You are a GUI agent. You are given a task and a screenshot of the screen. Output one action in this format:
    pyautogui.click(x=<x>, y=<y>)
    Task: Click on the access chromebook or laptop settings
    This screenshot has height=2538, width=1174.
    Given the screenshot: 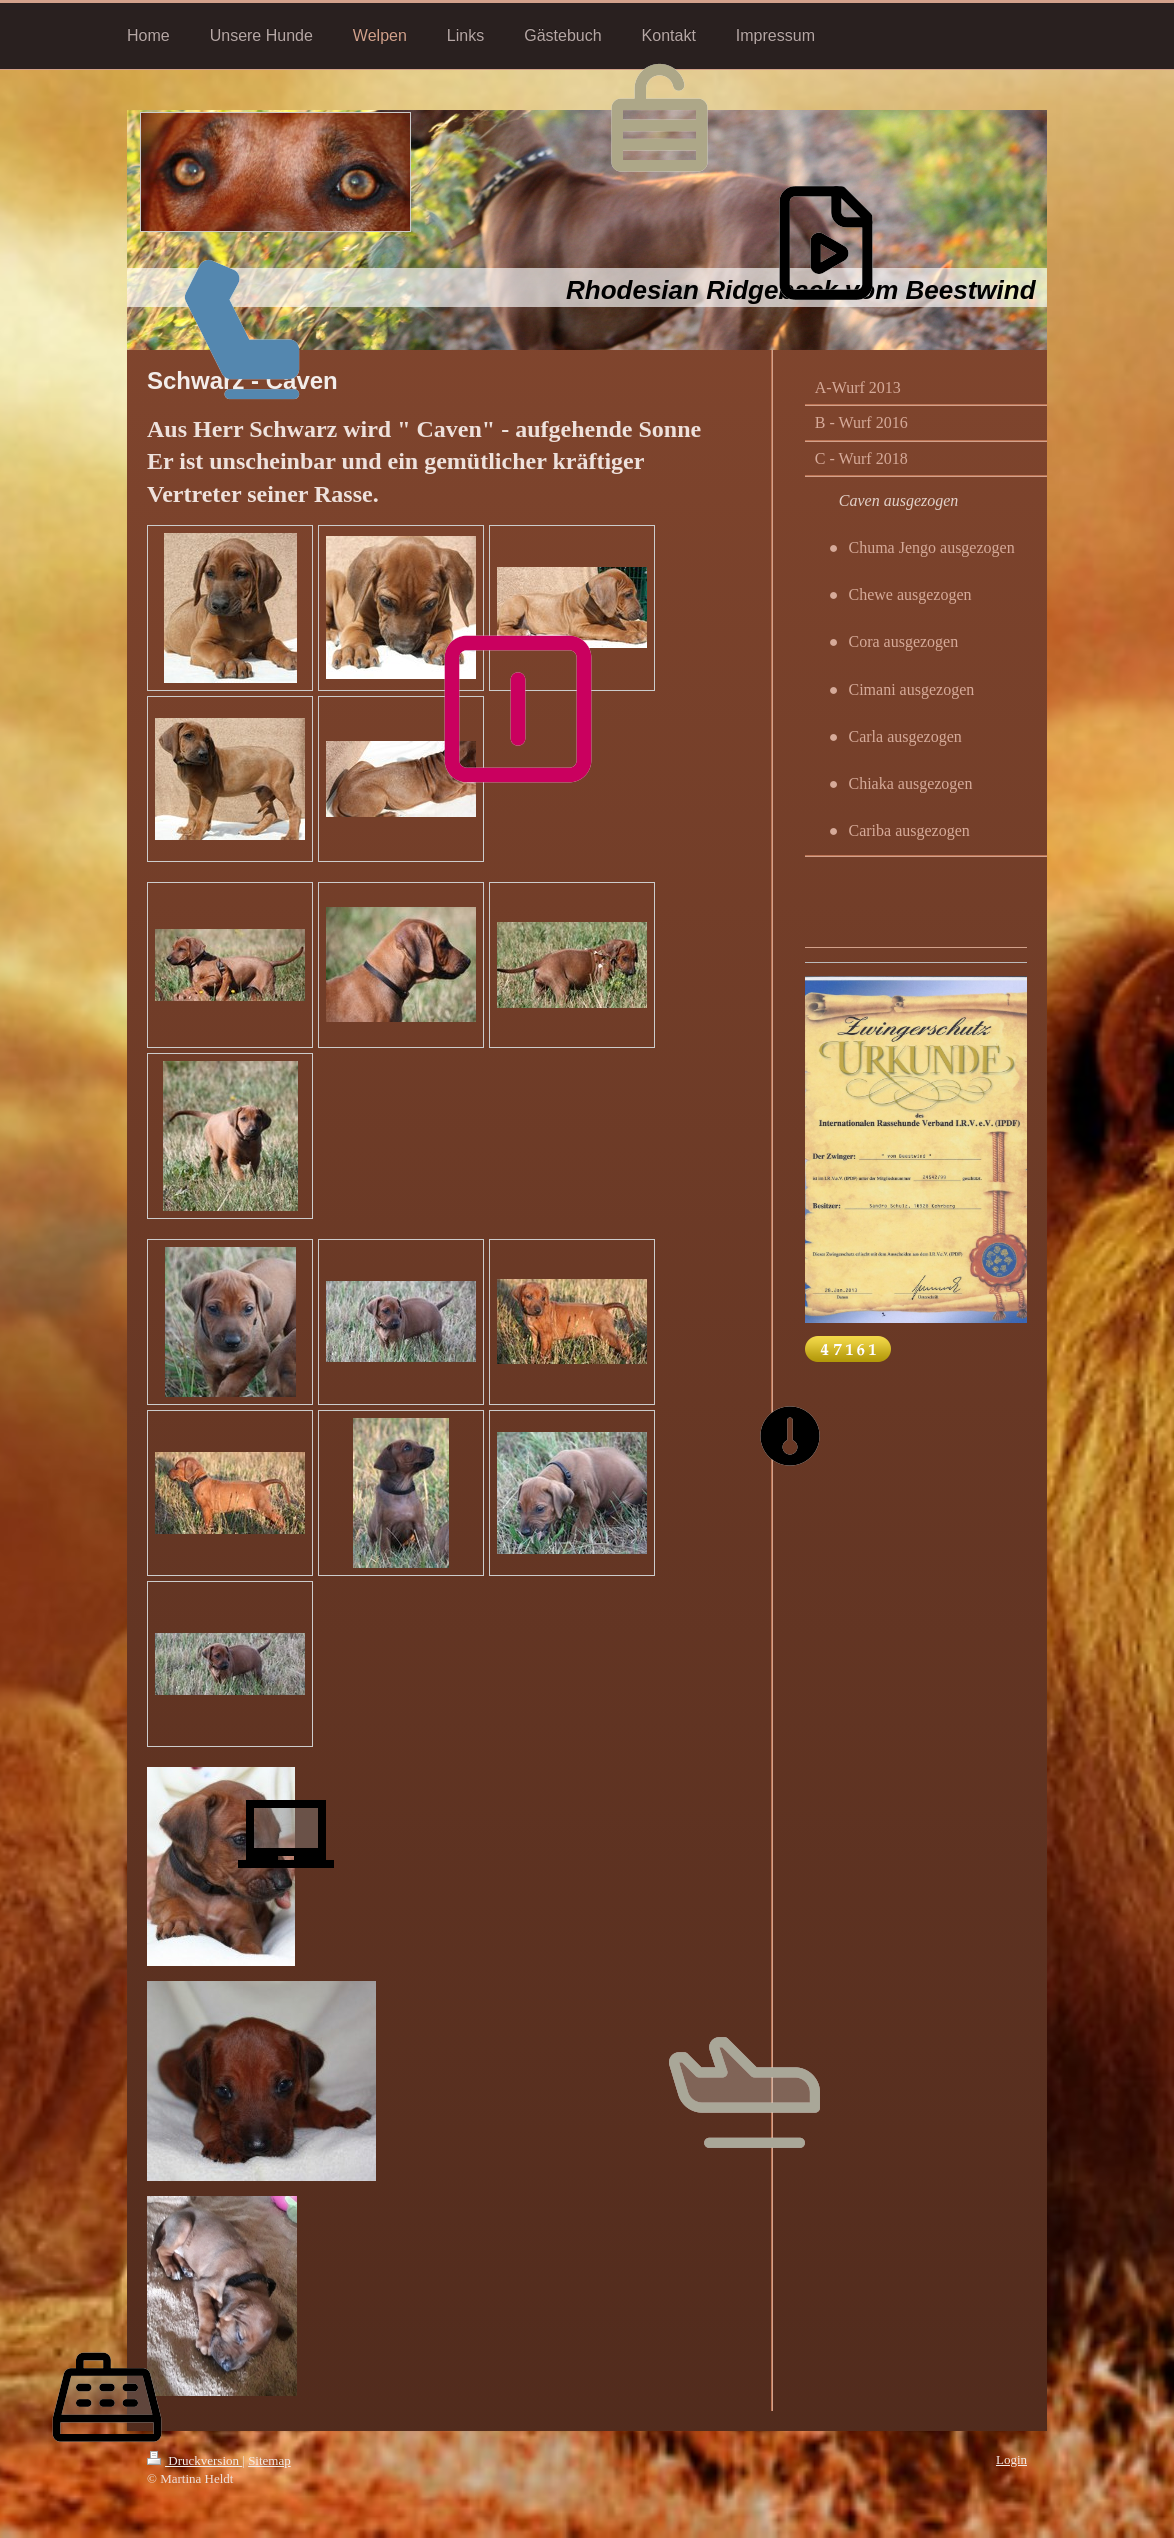 What is the action you would take?
    pyautogui.click(x=286, y=1836)
    